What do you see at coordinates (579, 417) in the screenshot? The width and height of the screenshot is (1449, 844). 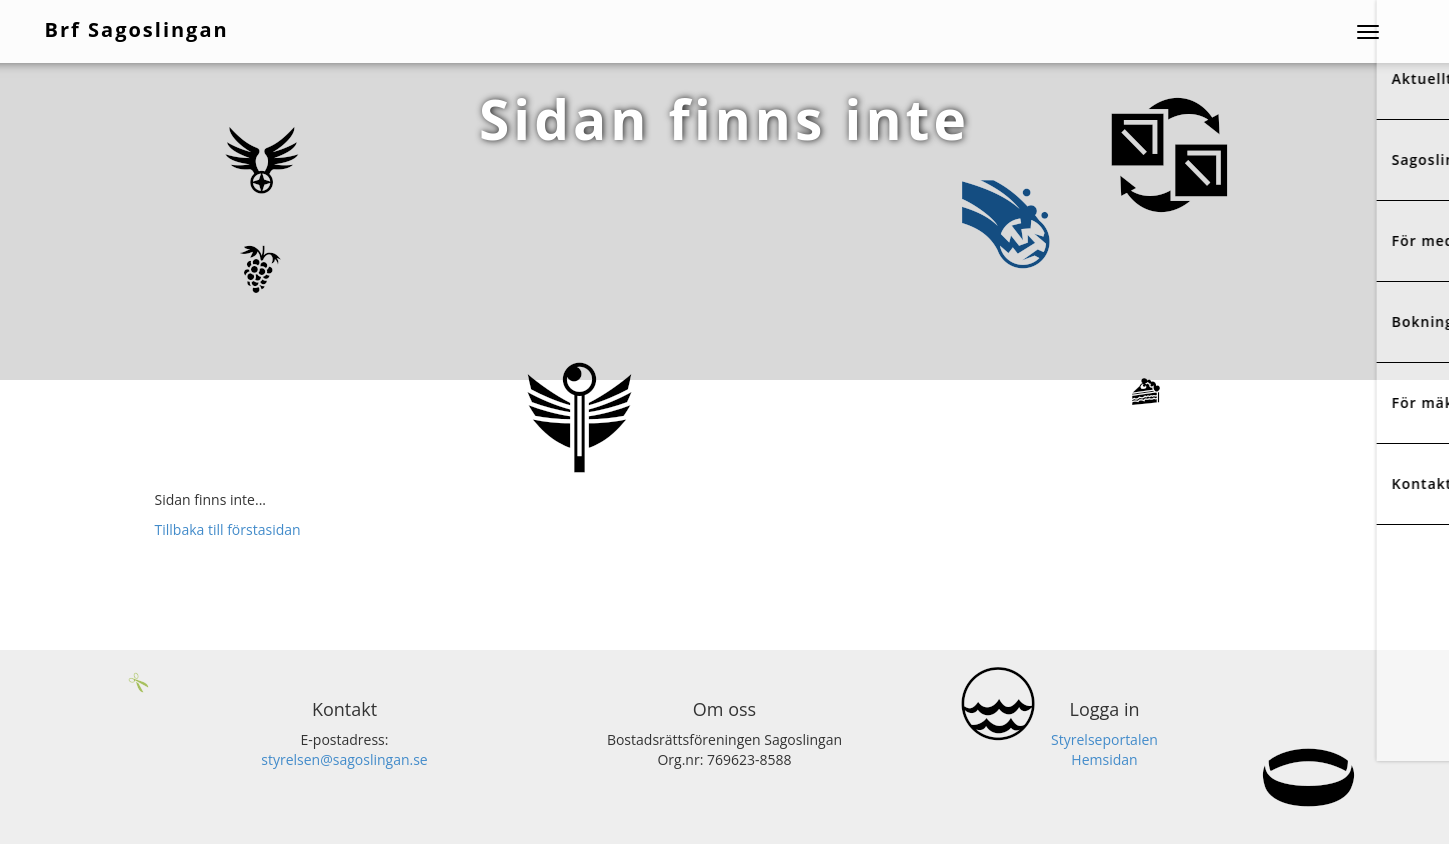 I see `select a royal or mythical staff weapon` at bounding box center [579, 417].